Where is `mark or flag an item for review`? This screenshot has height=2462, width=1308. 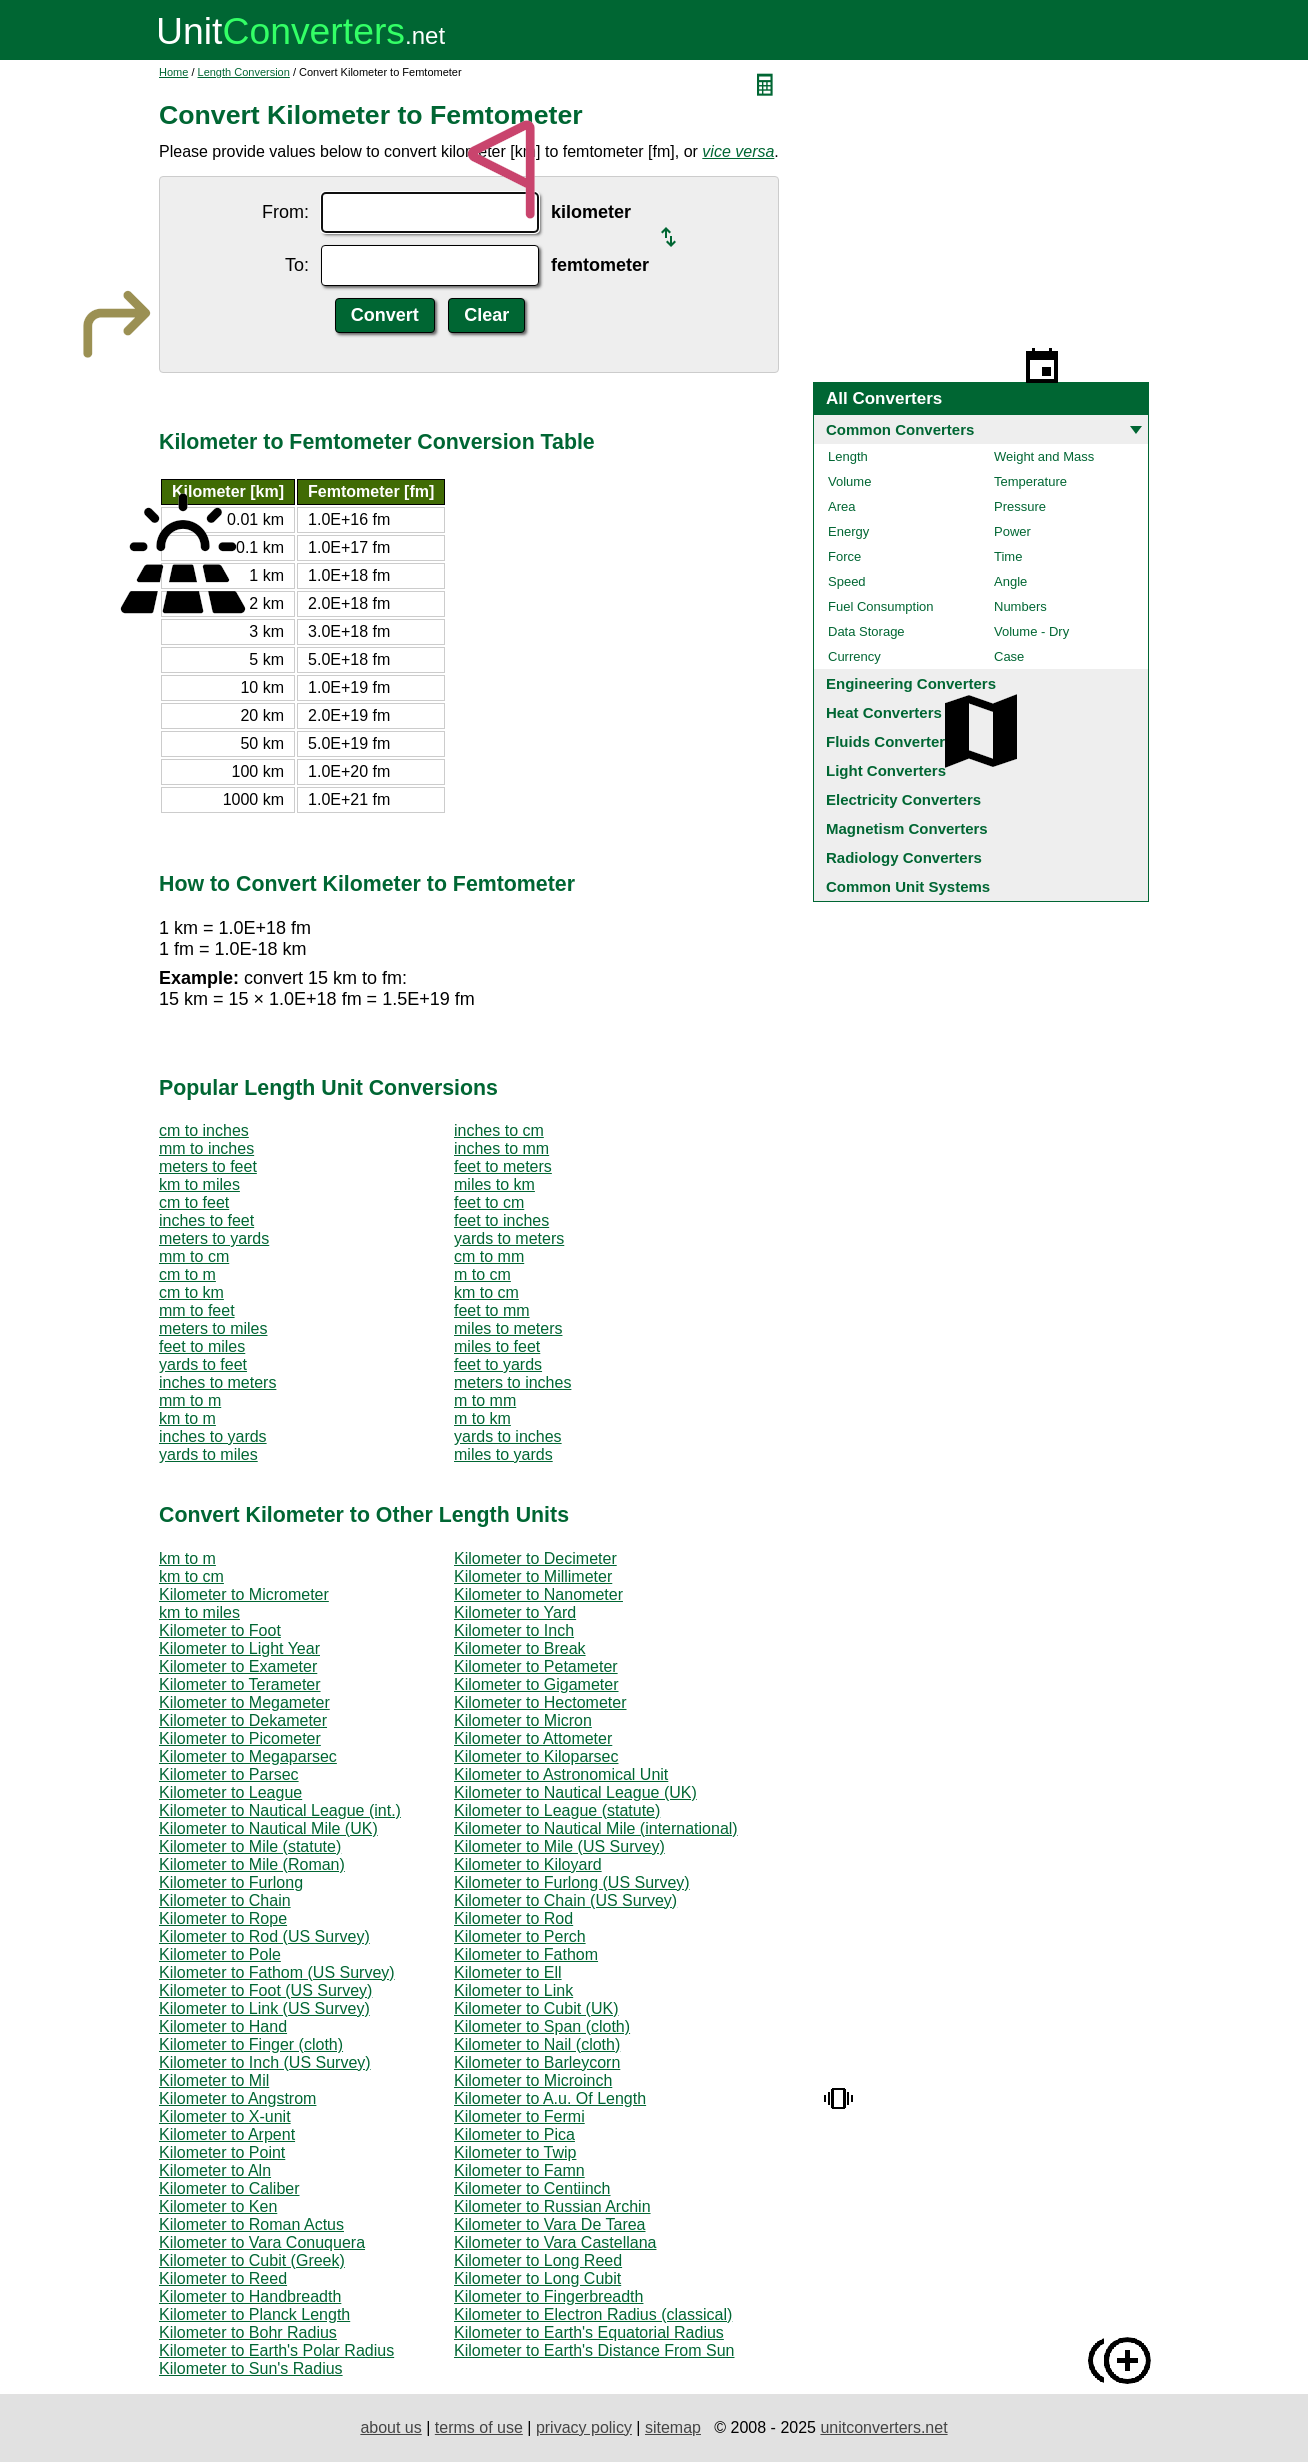
mark or flag an item for review is located at coordinates (503, 169).